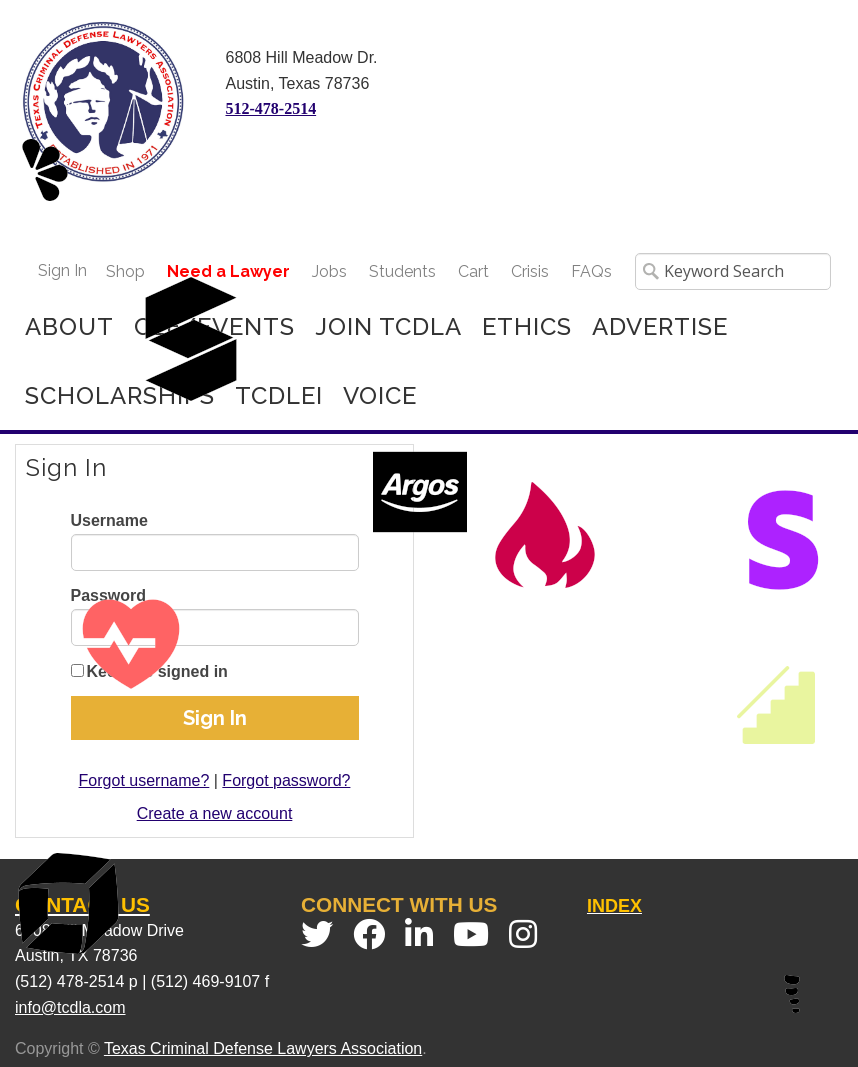 This screenshot has height=1067, width=858. What do you see at coordinates (131, 643) in the screenshot?
I see `view health or heart rate data` at bounding box center [131, 643].